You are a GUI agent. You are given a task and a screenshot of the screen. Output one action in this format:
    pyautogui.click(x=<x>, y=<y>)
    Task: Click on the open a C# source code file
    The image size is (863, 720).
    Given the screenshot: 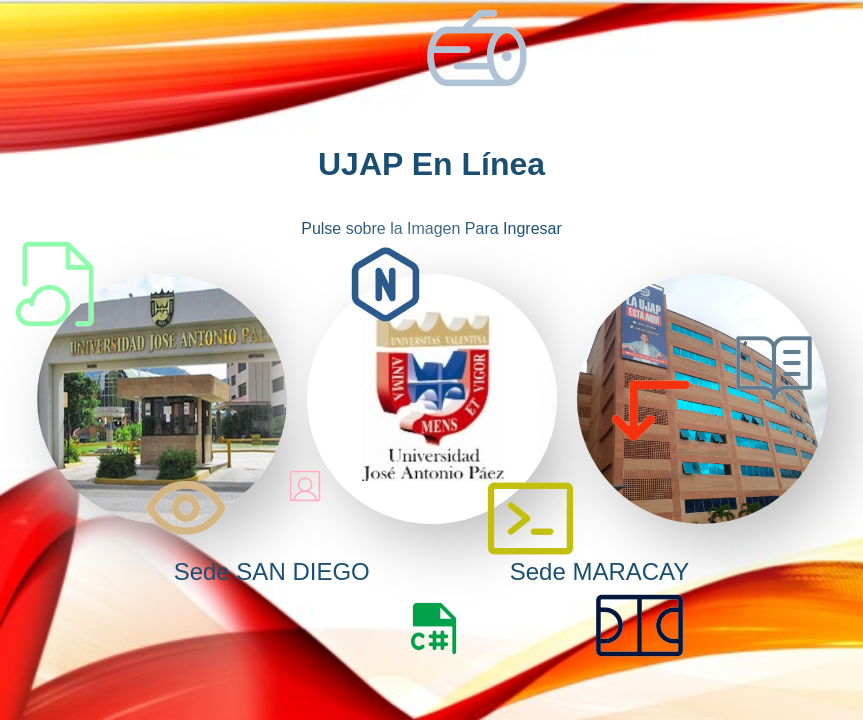 What is the action you would take?
    pyautogui.click(x=434, y=628)
    